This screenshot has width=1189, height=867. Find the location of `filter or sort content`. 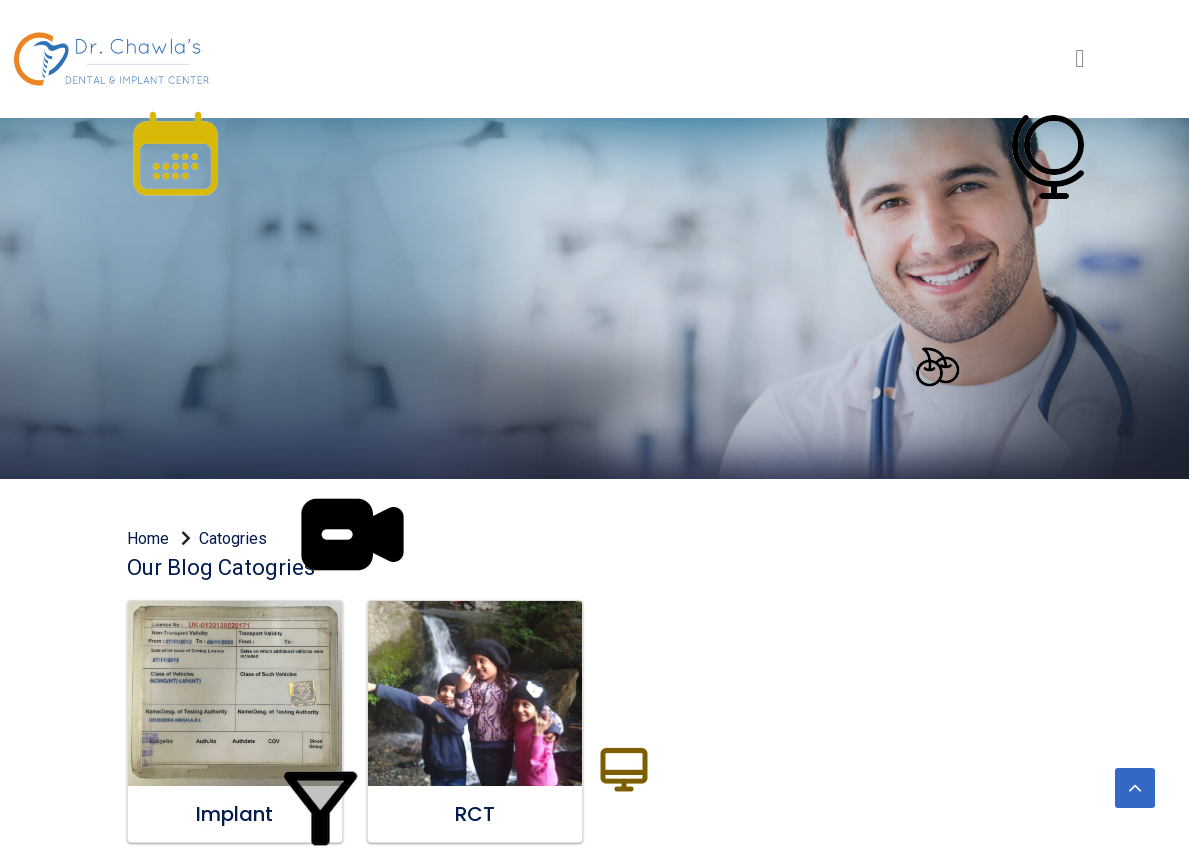

filter or sort content is located at coordinates (320, 808).